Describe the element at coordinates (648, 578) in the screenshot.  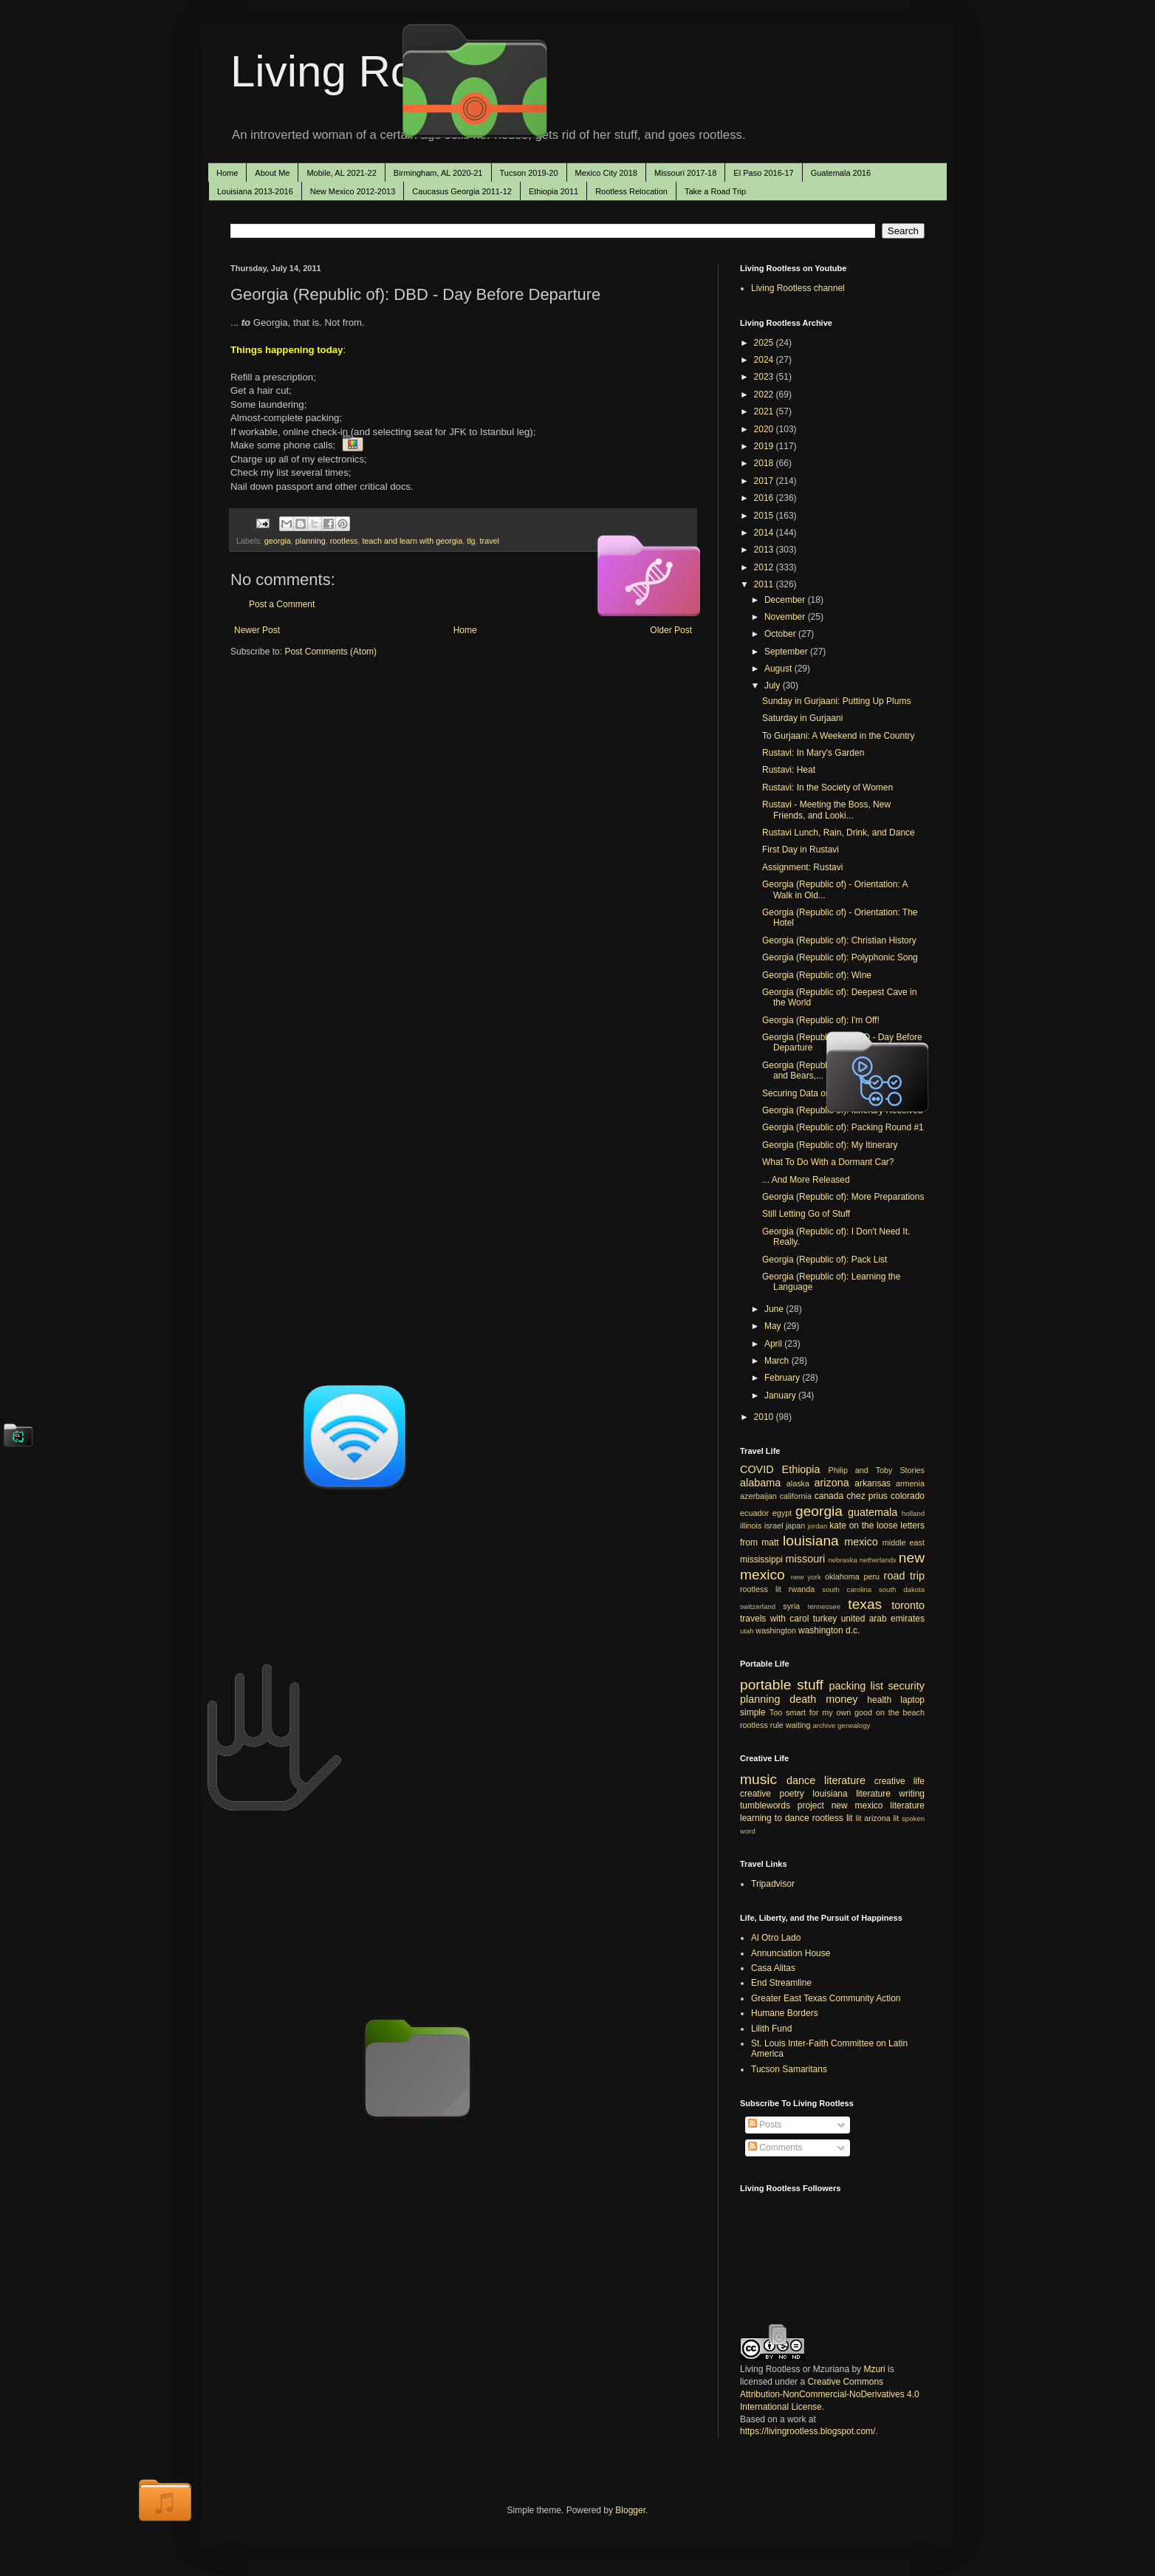
I see `open biology course files` at that location.